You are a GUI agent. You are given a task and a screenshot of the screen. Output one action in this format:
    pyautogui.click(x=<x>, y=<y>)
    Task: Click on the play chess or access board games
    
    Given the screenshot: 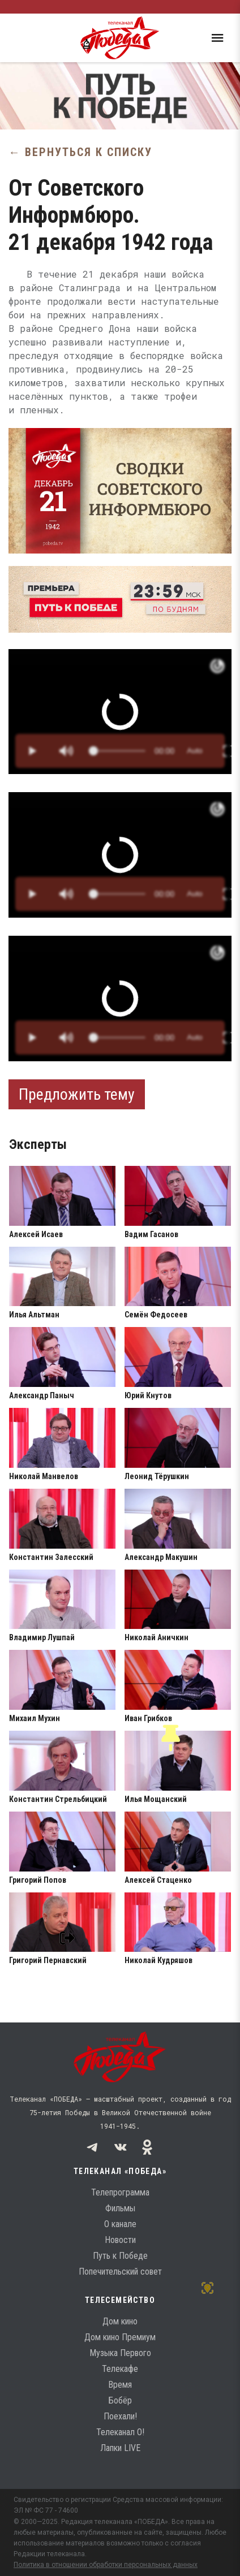 What is the action you would take?
    pyautogui.click(x=87, y=44)
    